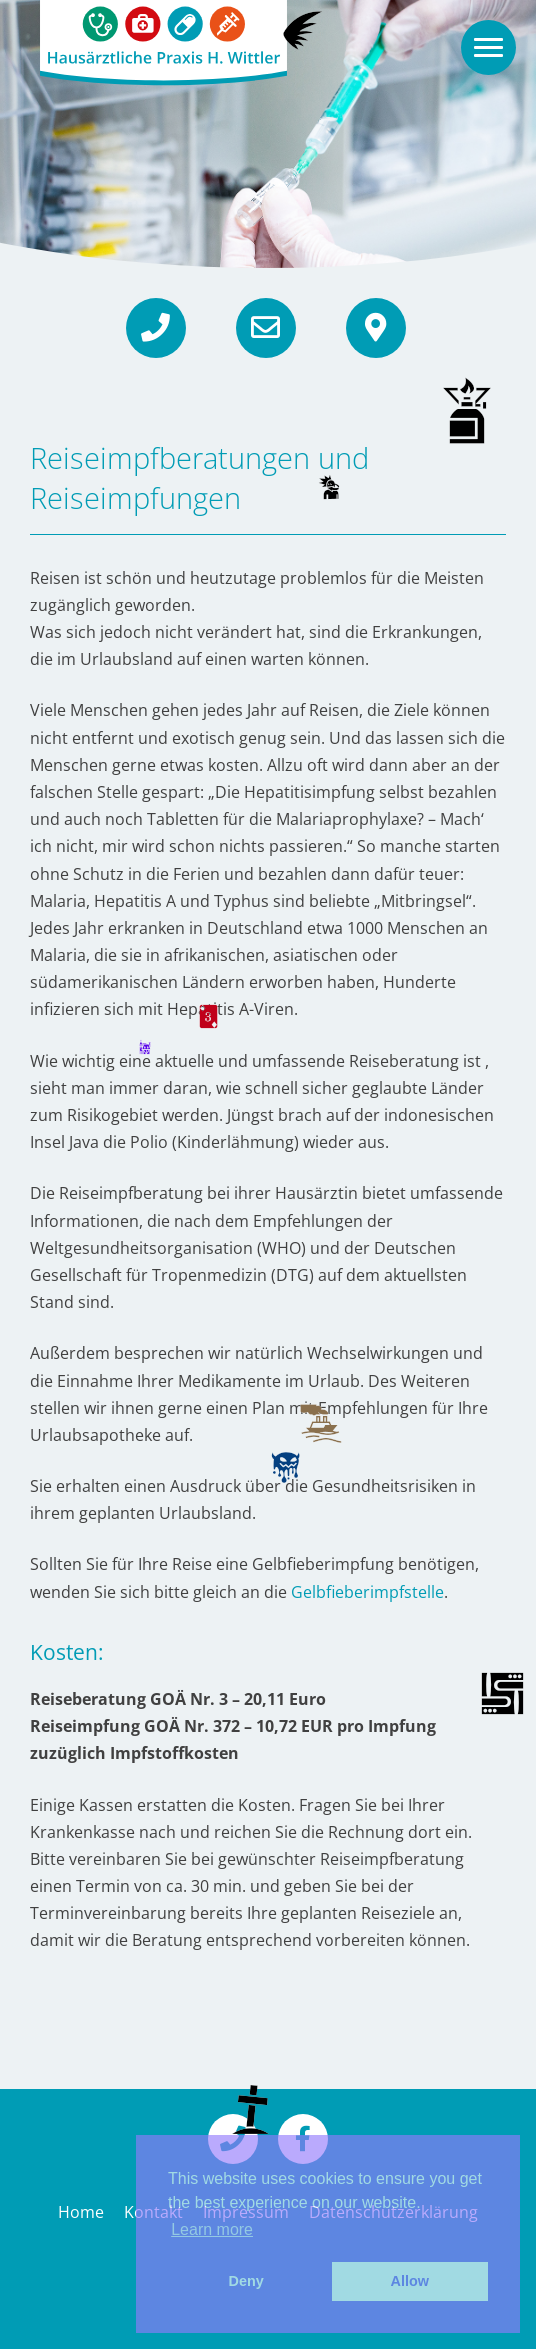 The height and width of the screenshot is (2349, 536). I want to click on indicates a flying or aerial ability in a game, so click(303, 30).